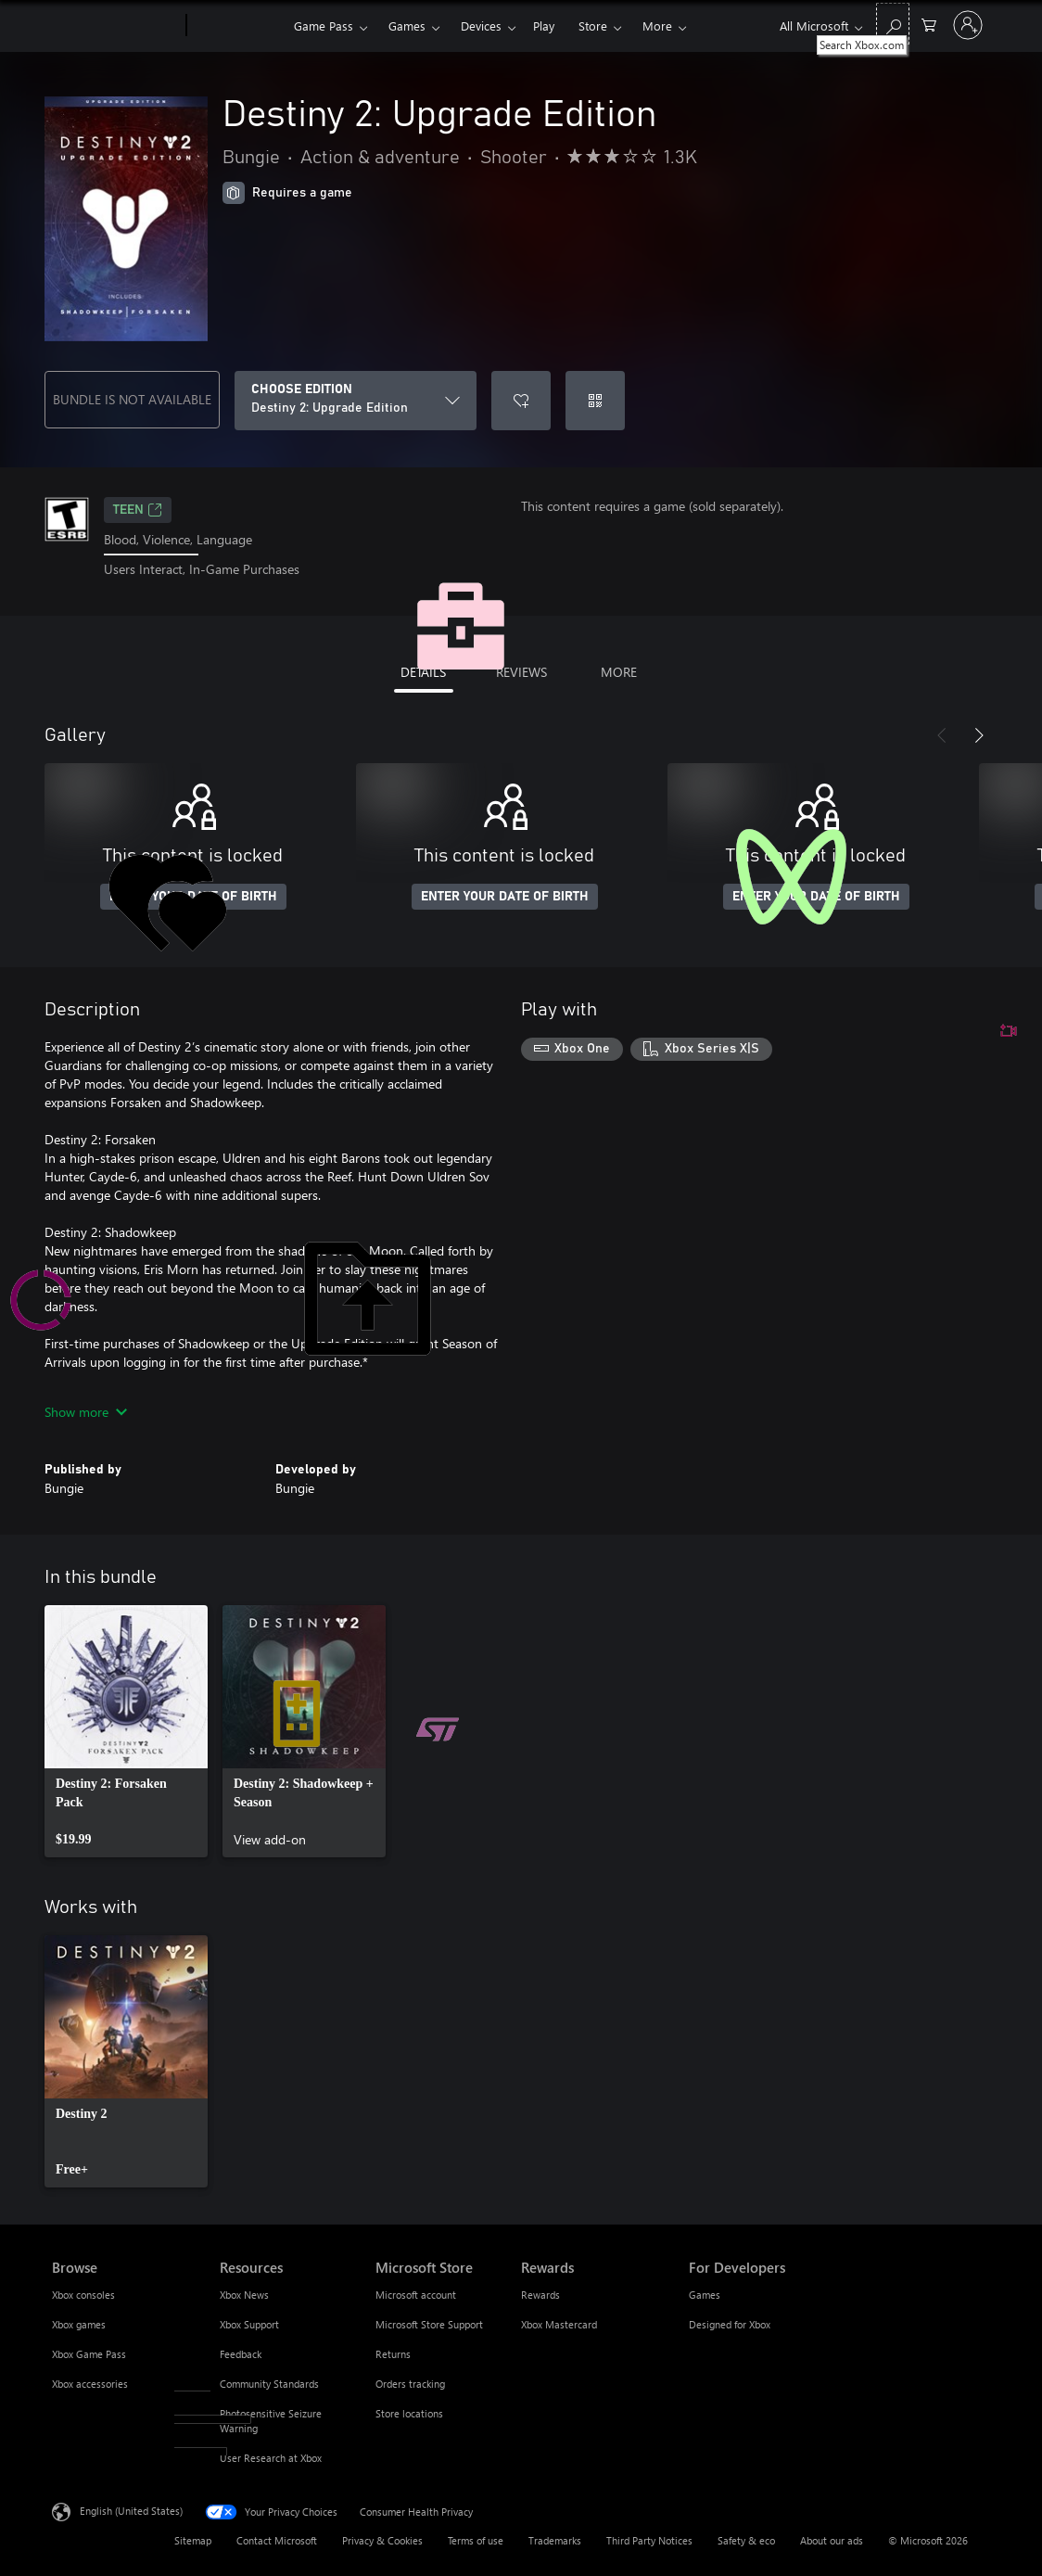  I want to click on view horizontal bar chart data, so click(210, 2419).